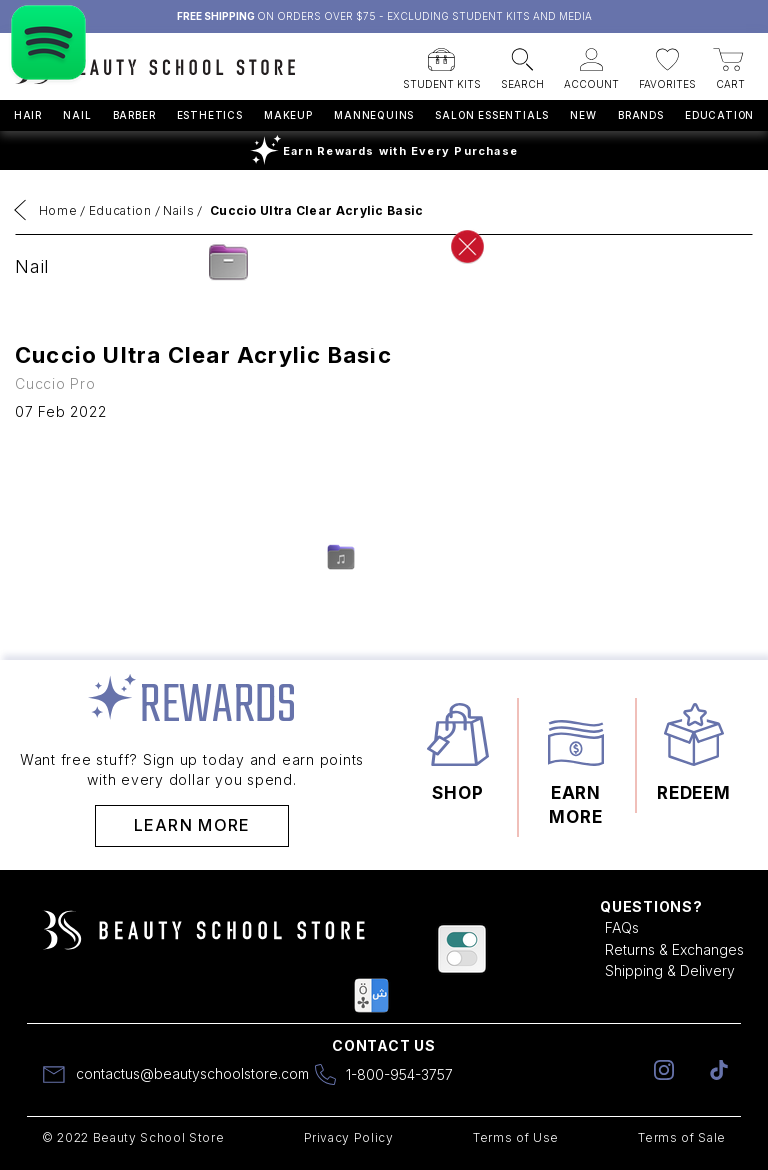  Describe the element at coordinates (462, 949) in the screenshot. I see `open gnome tweaks settings application` at that location.